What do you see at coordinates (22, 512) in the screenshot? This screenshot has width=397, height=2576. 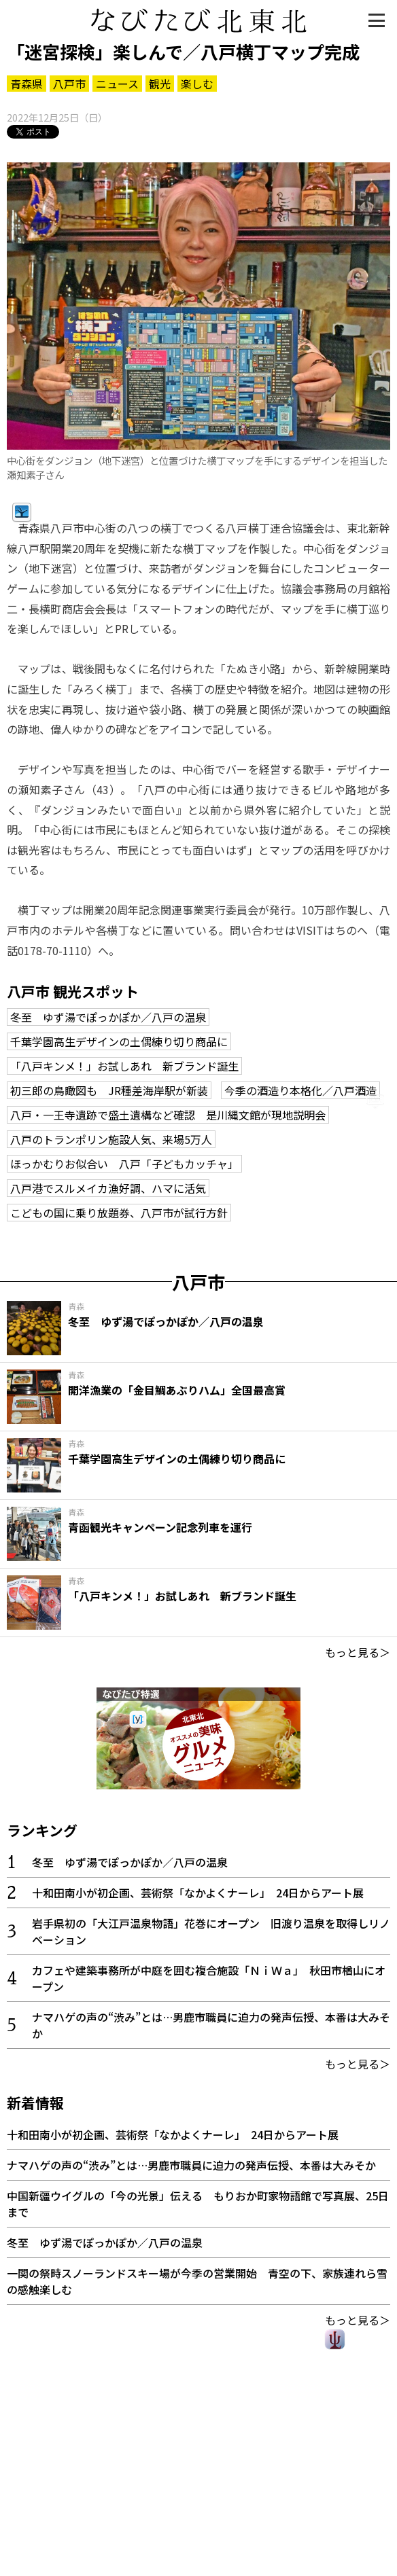 I see `open Shotwell photo manager` at bounding box center [22, 512].